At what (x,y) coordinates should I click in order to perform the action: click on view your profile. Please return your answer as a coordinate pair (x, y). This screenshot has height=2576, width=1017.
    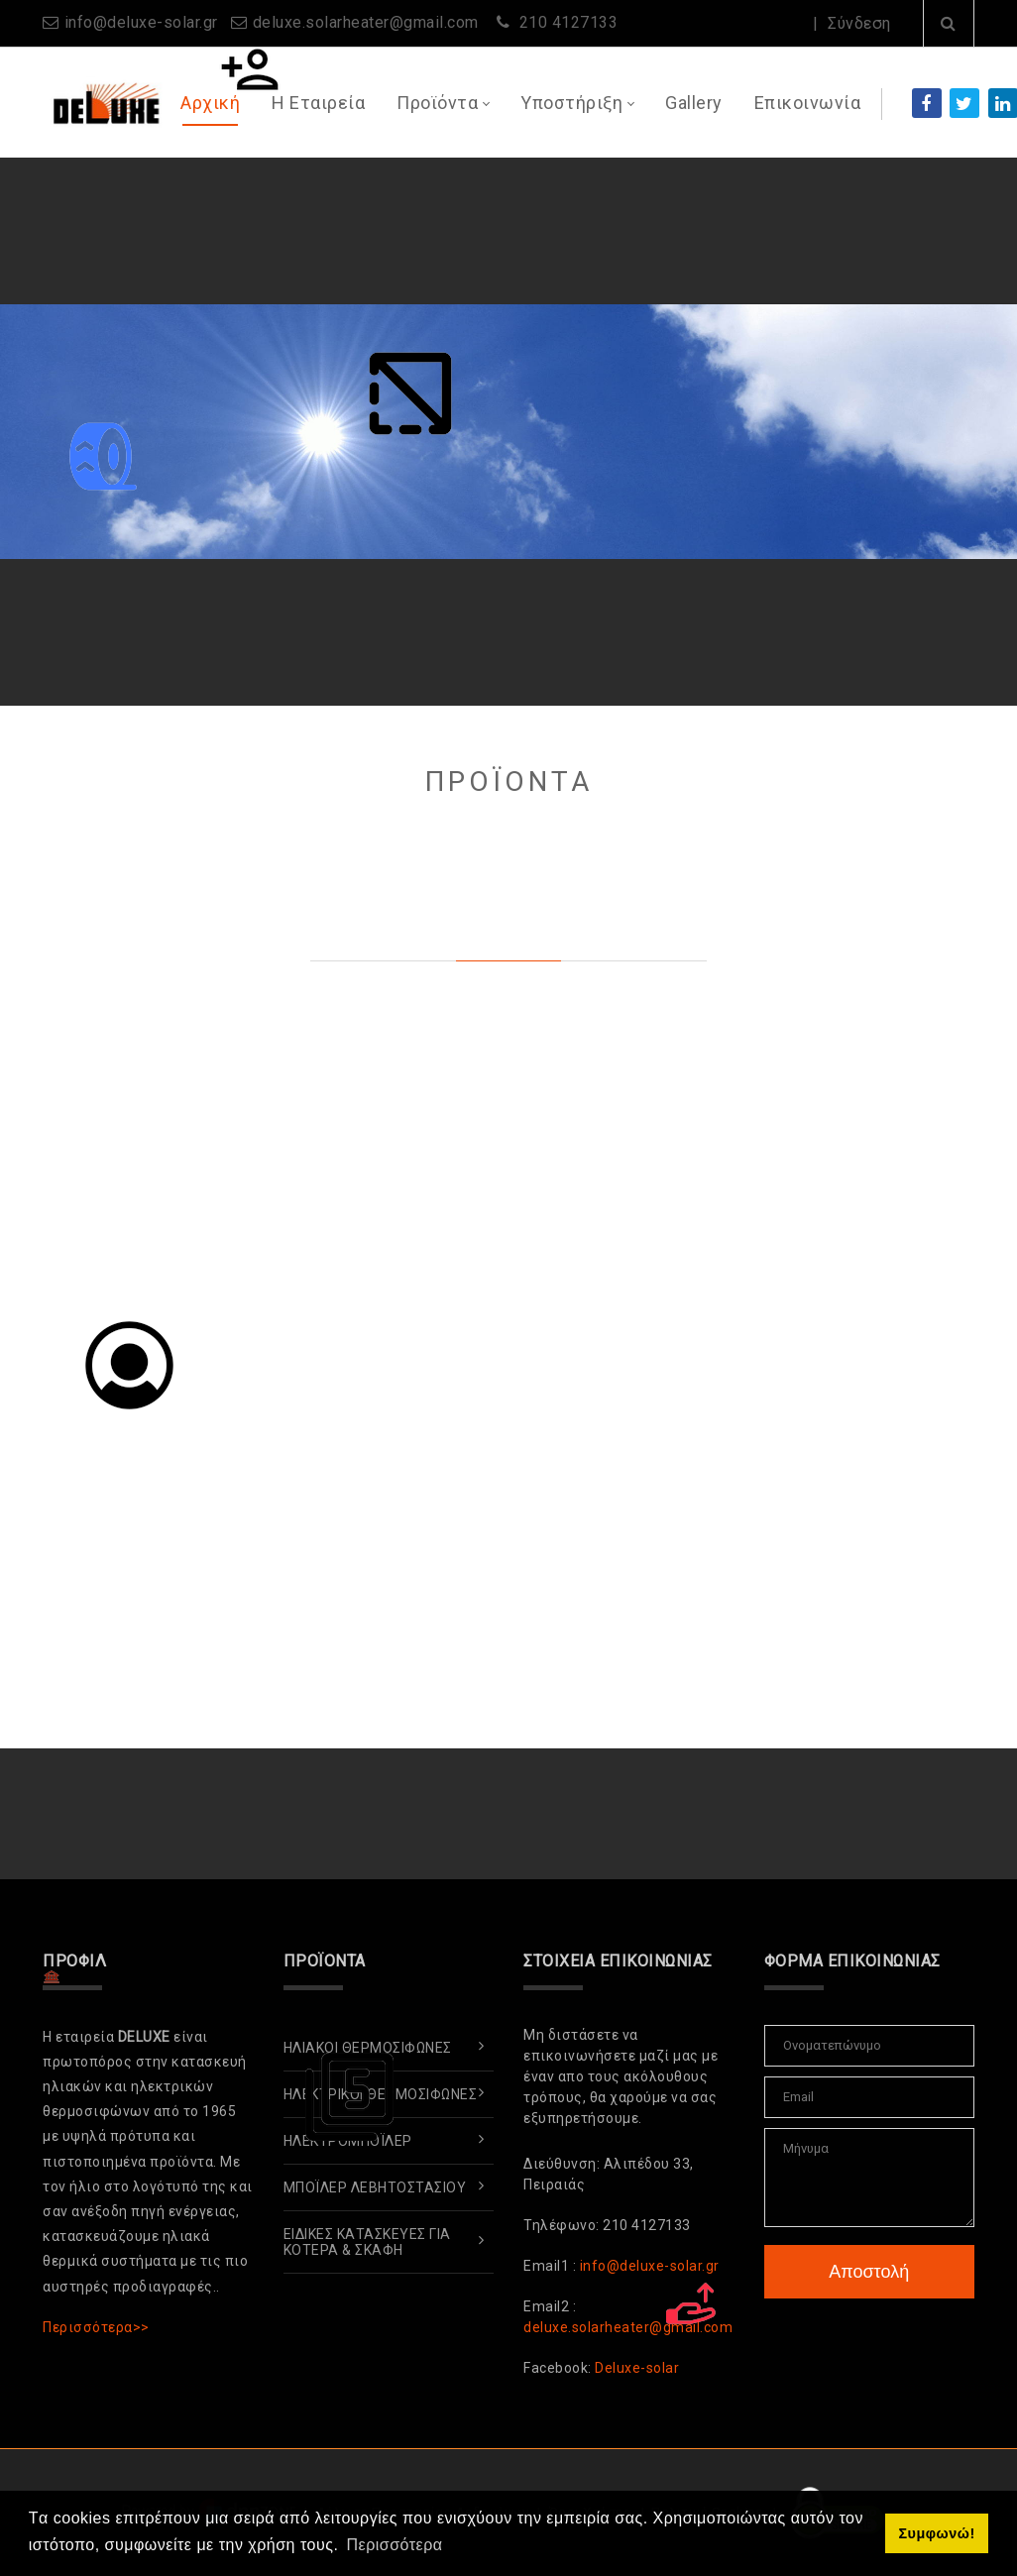
    Looking at the image, I should click on (129, 1365).